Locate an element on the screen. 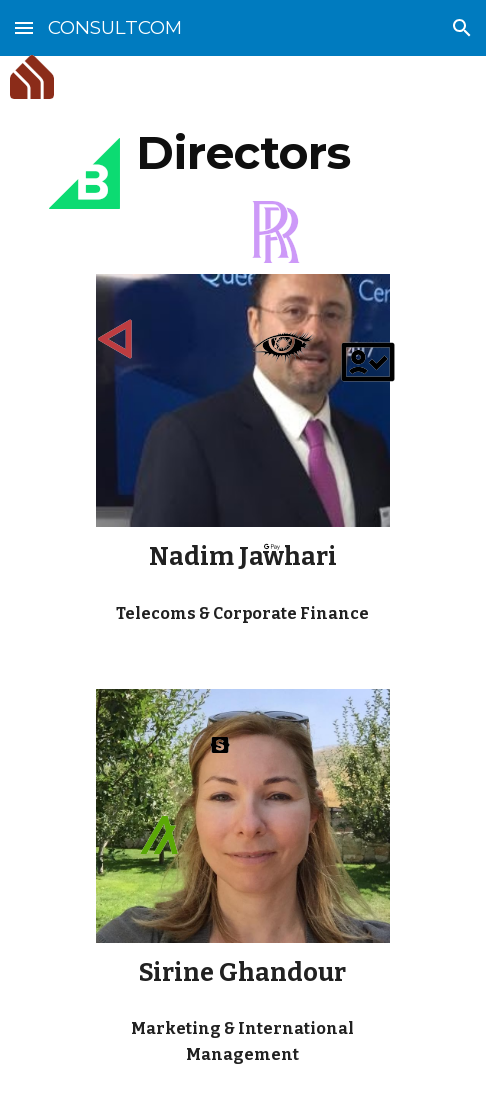 This screenshot has height=1106, width=486. apache cassandra database logo is located at coordinates (283, 347).